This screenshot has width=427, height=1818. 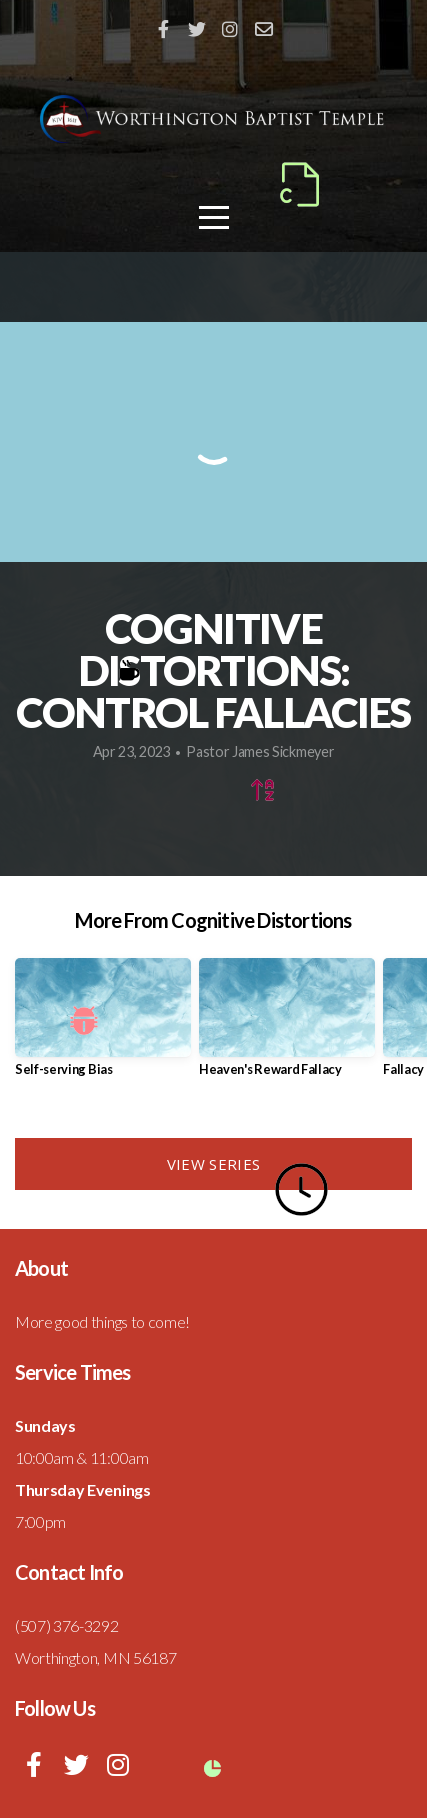 I want to click on report a bug or issue, so click(x=84, y=1020).